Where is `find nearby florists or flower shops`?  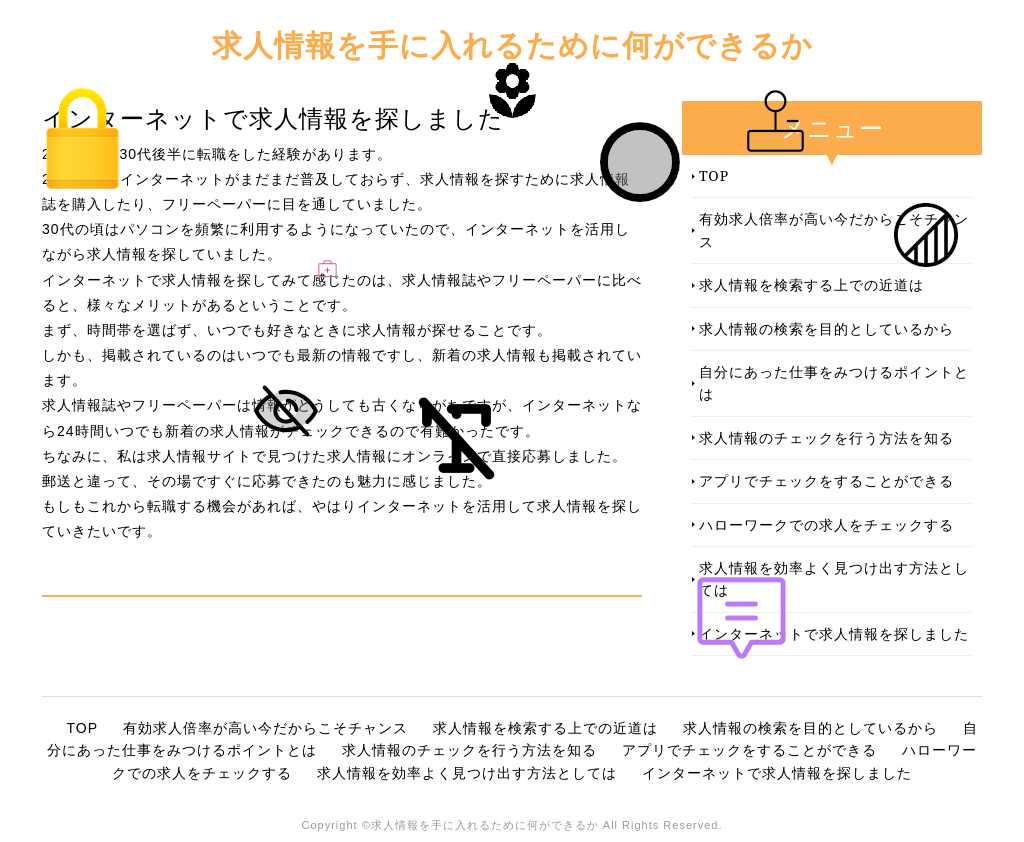
find nearby florists or flower shops is located at coordinates (512, 91).